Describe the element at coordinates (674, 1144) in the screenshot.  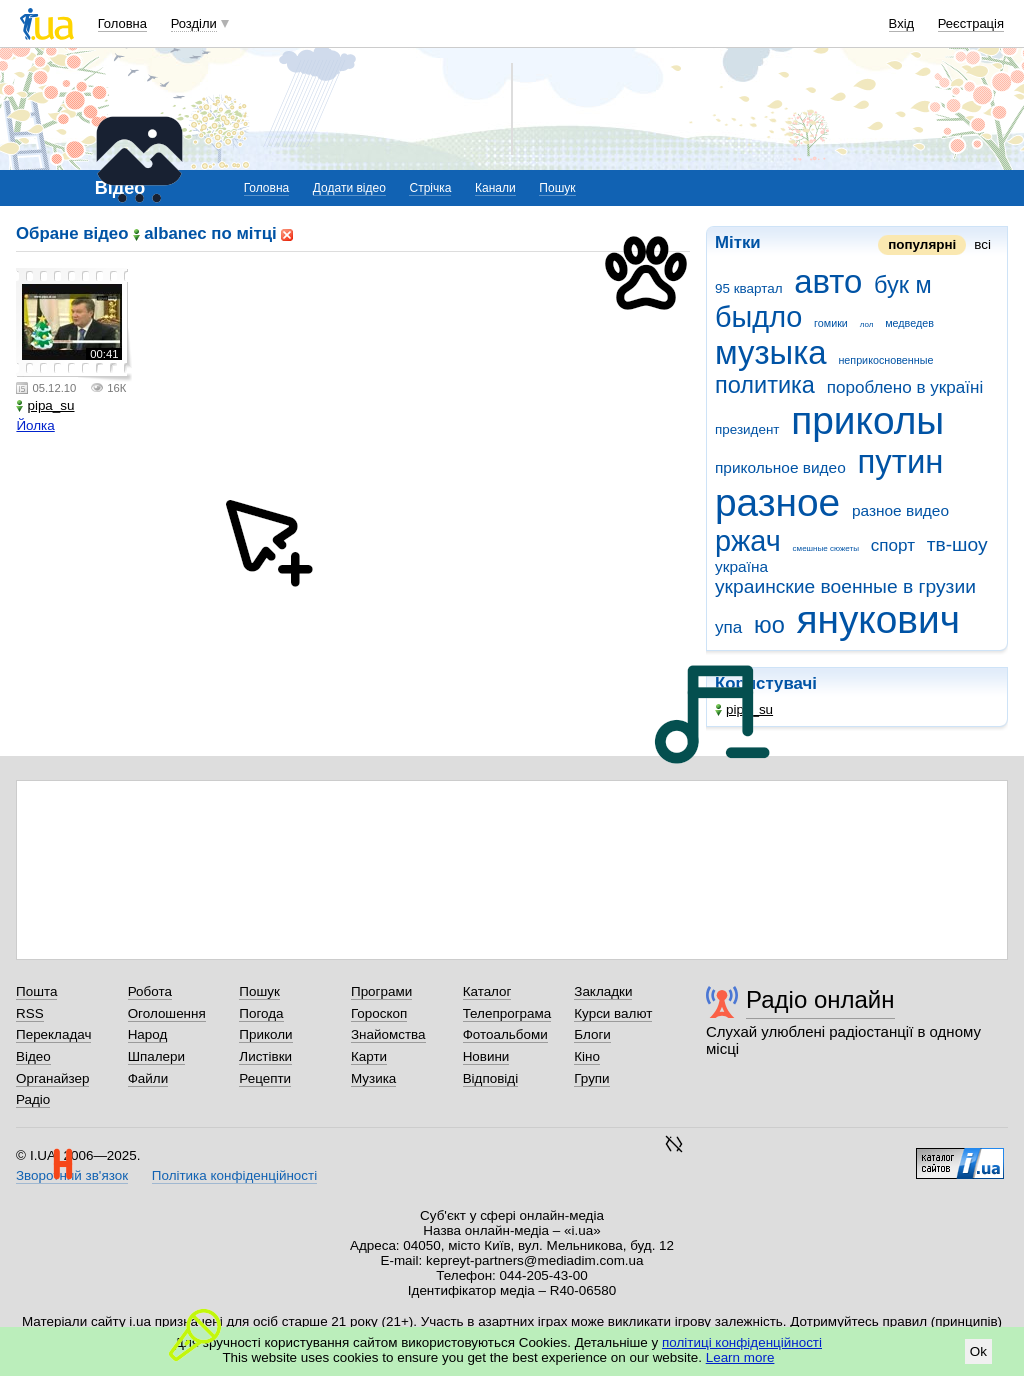
I see `disable code or markup view` at that location.